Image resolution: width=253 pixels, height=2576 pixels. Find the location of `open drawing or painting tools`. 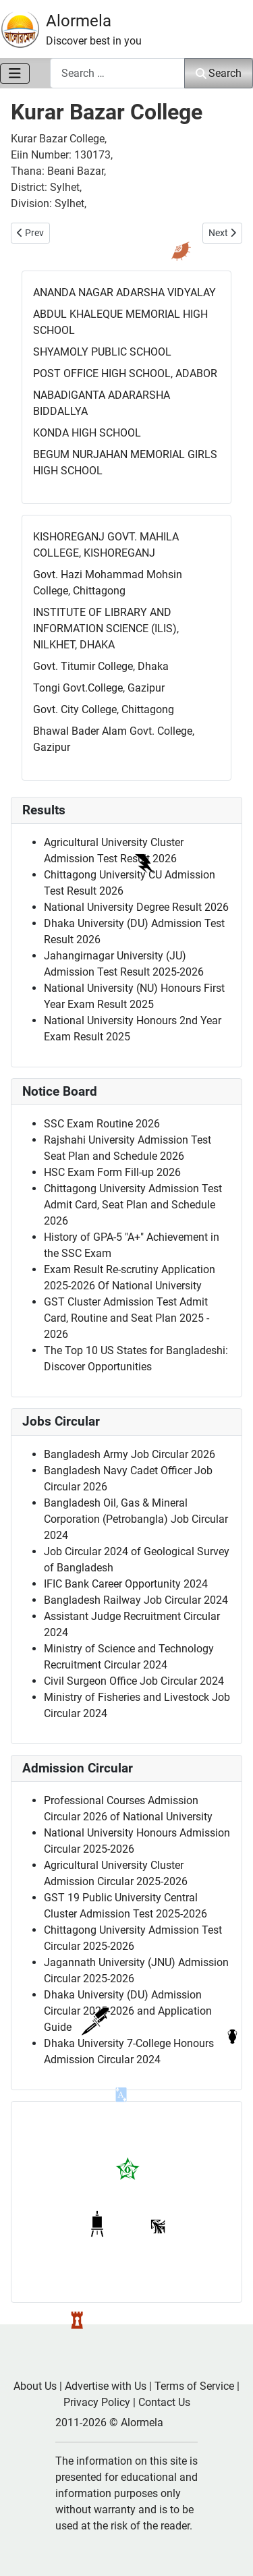

open drawing or painting tools is located at coordinates (97, 2224).